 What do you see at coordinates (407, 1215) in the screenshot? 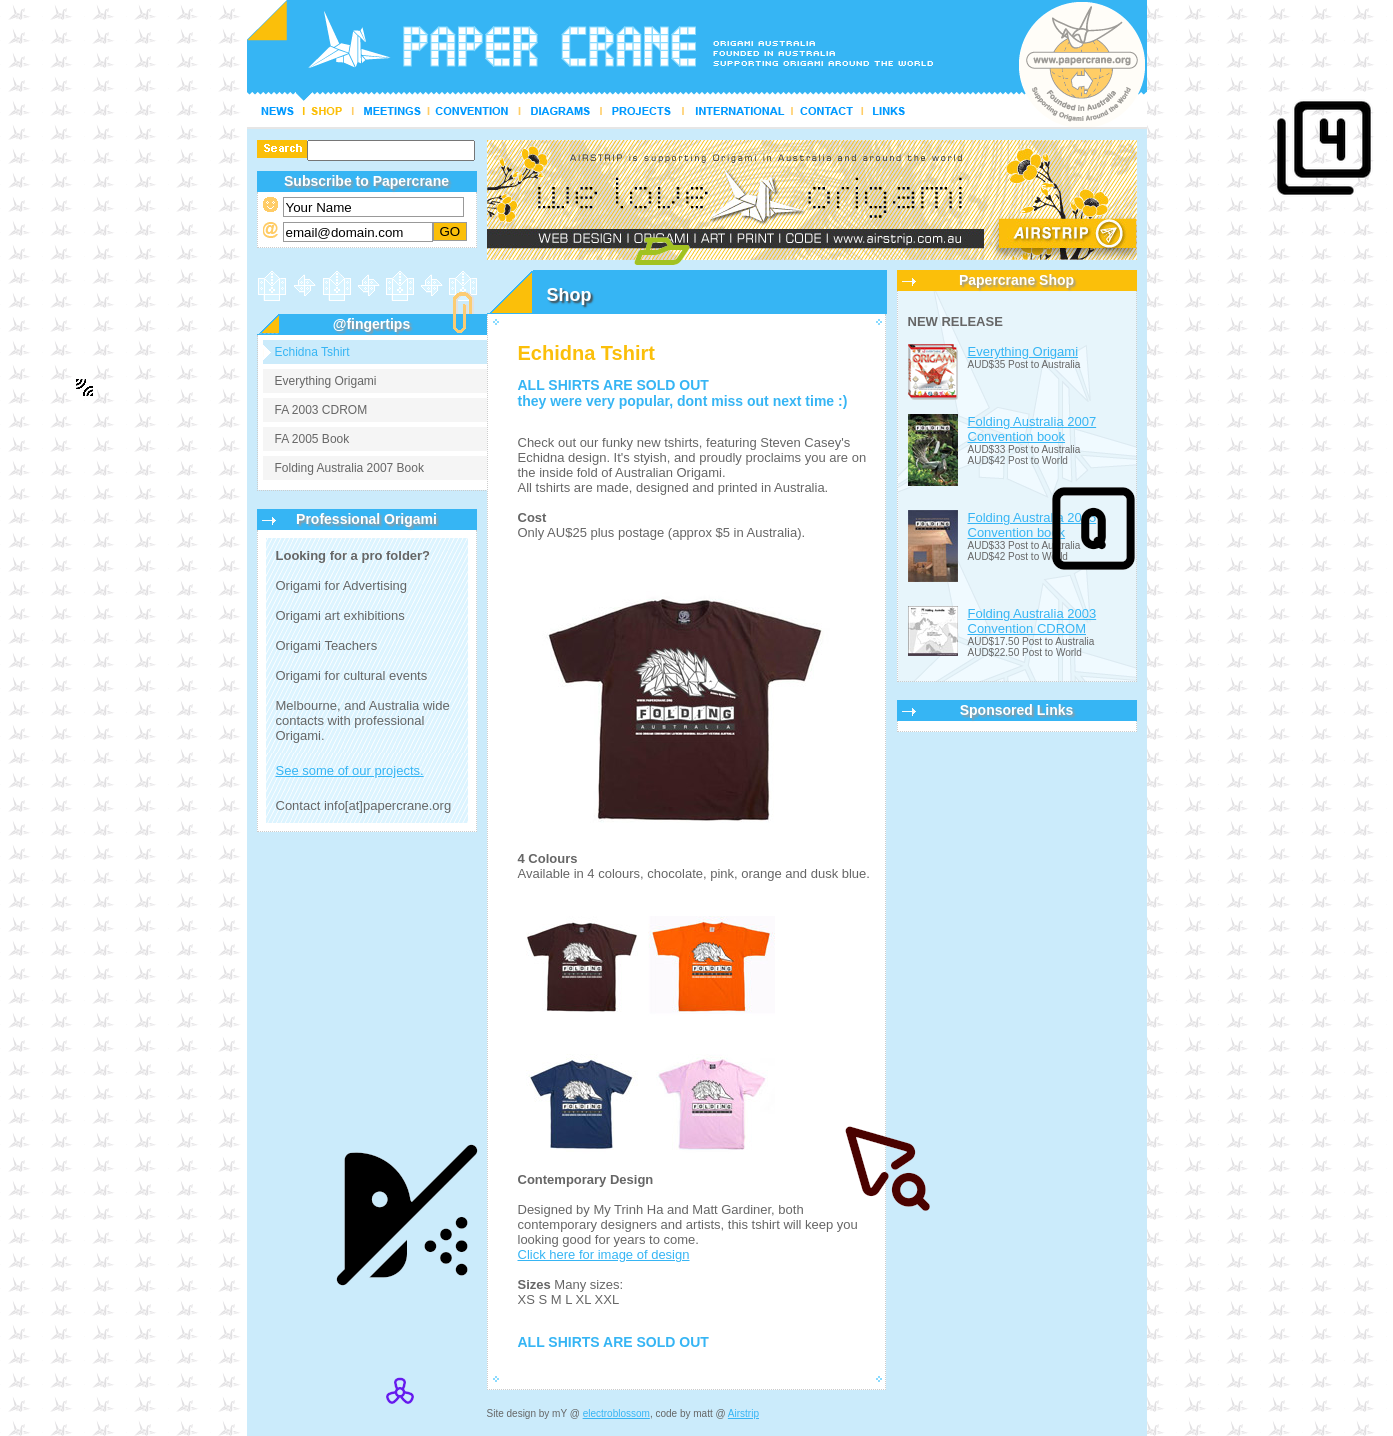
I see `indicates coughing is prohibited in this area` at bounding box center [407, 1215].